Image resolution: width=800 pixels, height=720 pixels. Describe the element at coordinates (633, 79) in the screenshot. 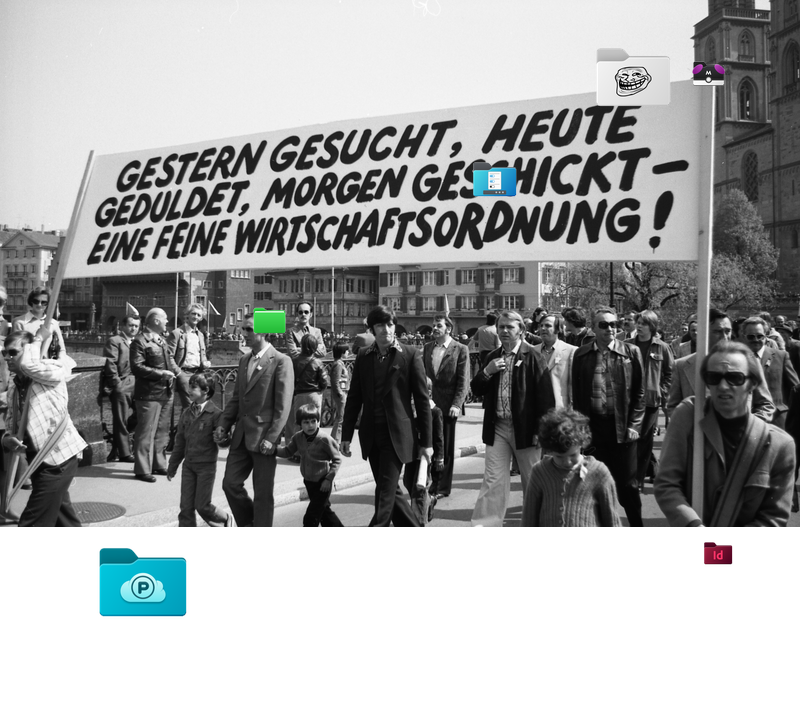

I see `open your meme collection folder` at that location.